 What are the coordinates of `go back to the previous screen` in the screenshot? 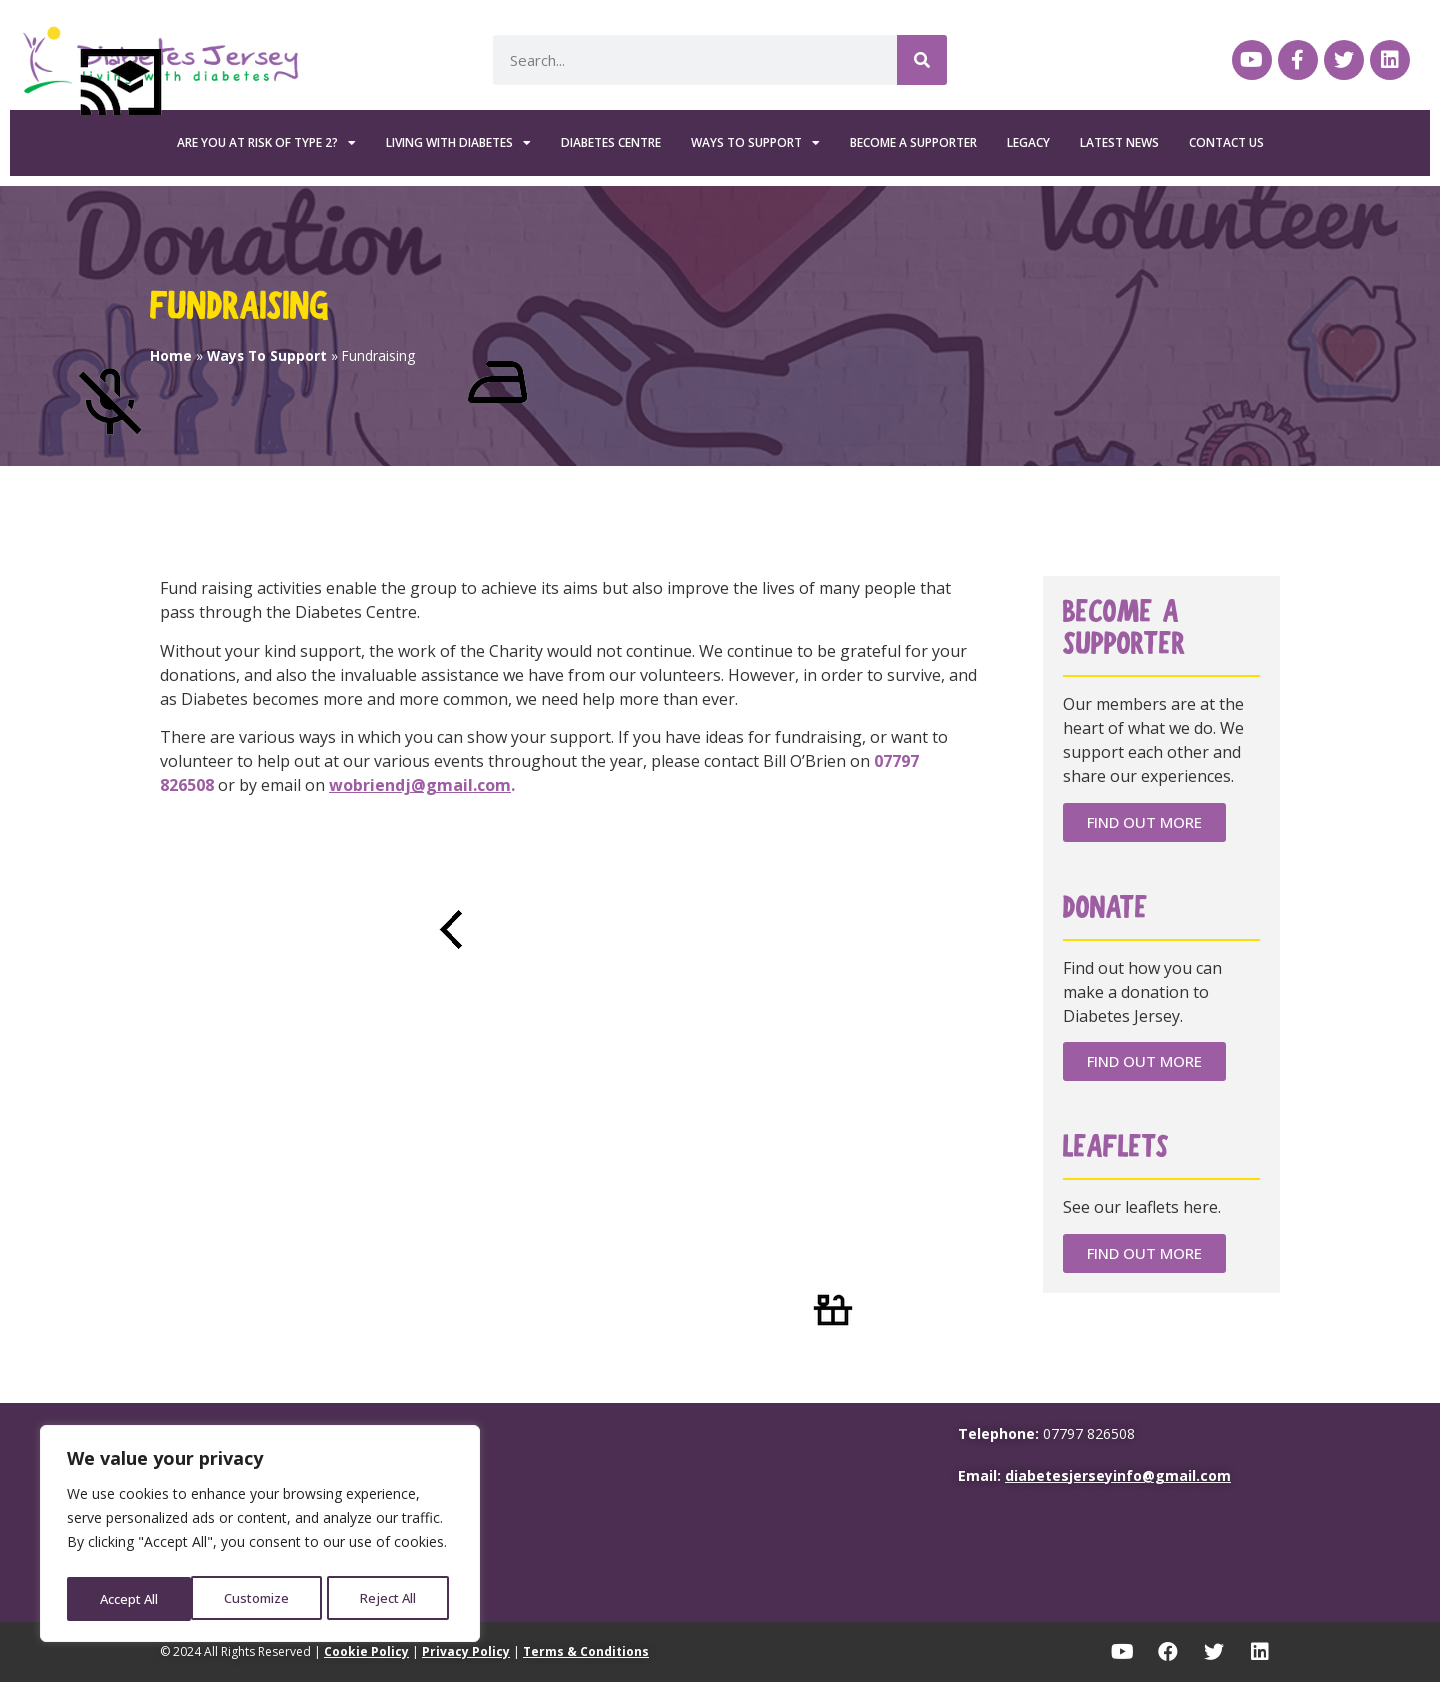 It's located at (451, 929).